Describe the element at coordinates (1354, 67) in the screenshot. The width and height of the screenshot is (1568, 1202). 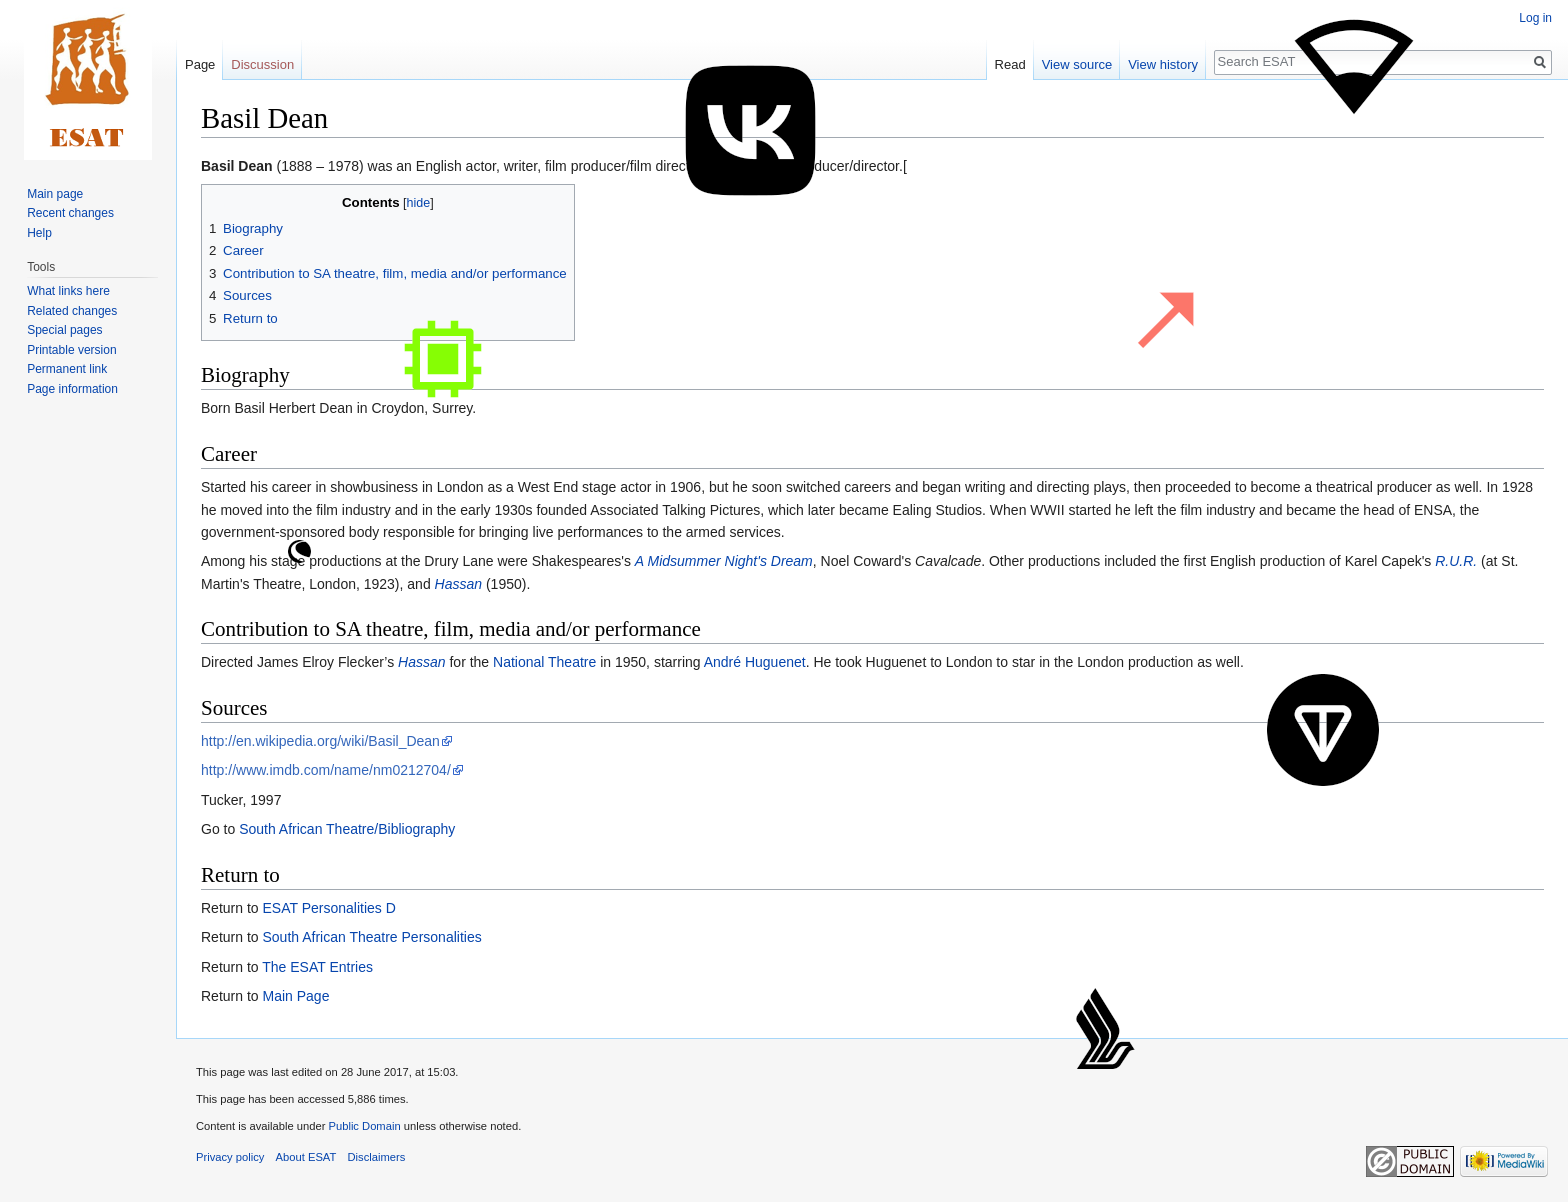
I see `indicates weak wifi signal strength` at that location.